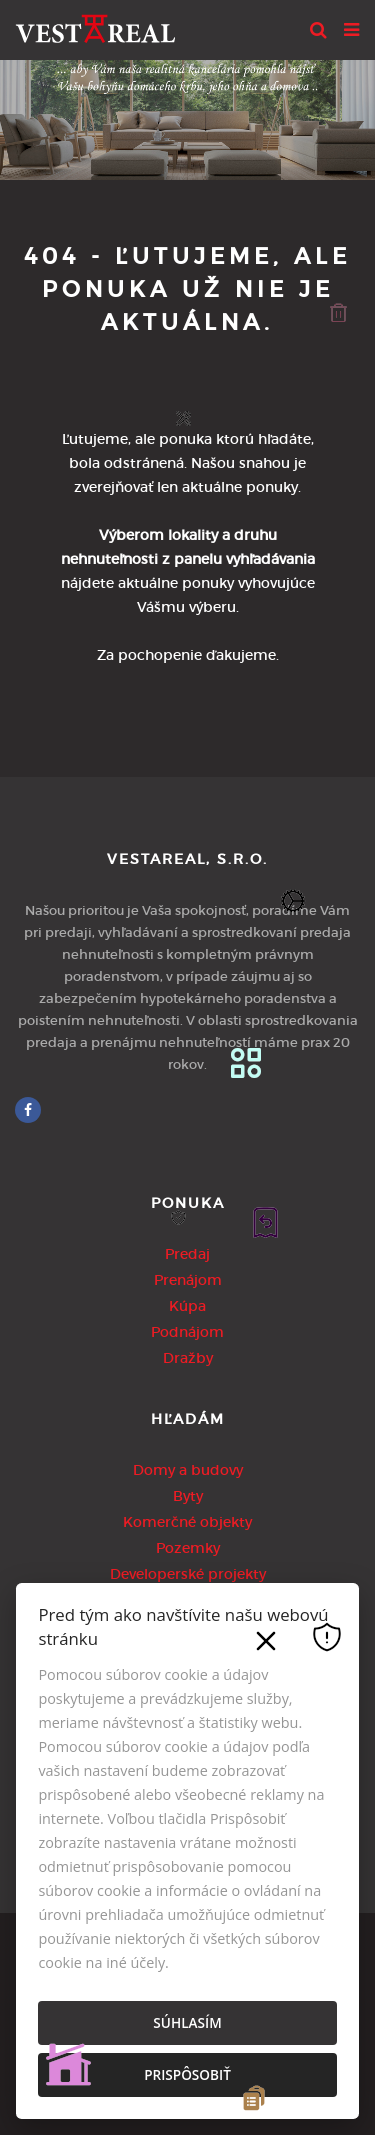 Image resolution: width=375 pixels, height=2135 pixels. What do you see at coordinates (338, 313) in the screenshot?
I see `delete this item` at bounding box center [338, 313].